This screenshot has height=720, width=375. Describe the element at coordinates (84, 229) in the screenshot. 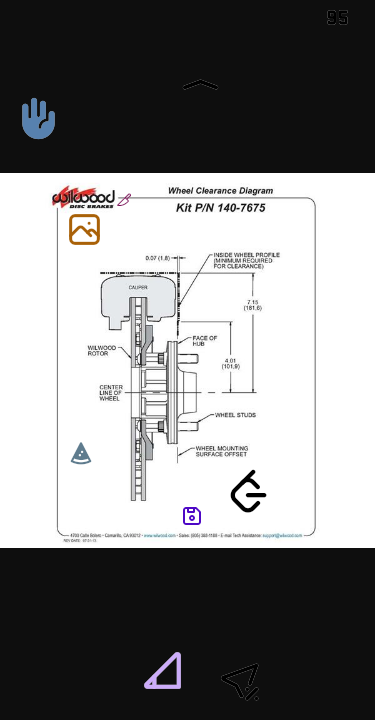

I see `view photos or images` at that location.